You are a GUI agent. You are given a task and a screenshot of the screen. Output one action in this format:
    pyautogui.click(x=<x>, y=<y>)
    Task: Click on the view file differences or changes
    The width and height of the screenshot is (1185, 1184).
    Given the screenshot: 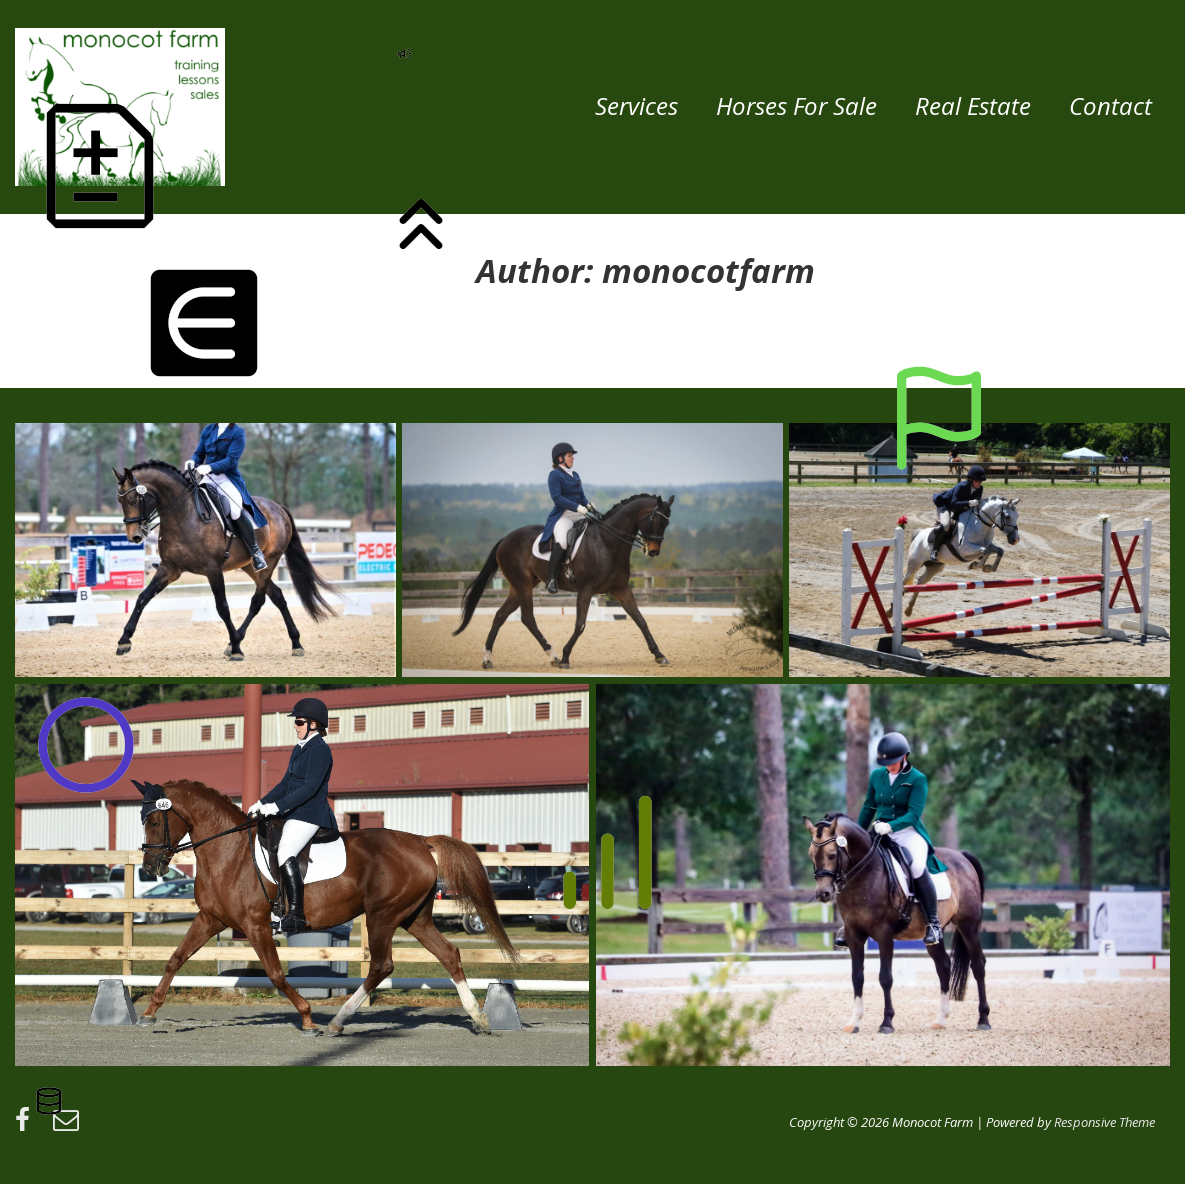 What is the action you would take?
    pyautogui.click(x=100, y=166)
    